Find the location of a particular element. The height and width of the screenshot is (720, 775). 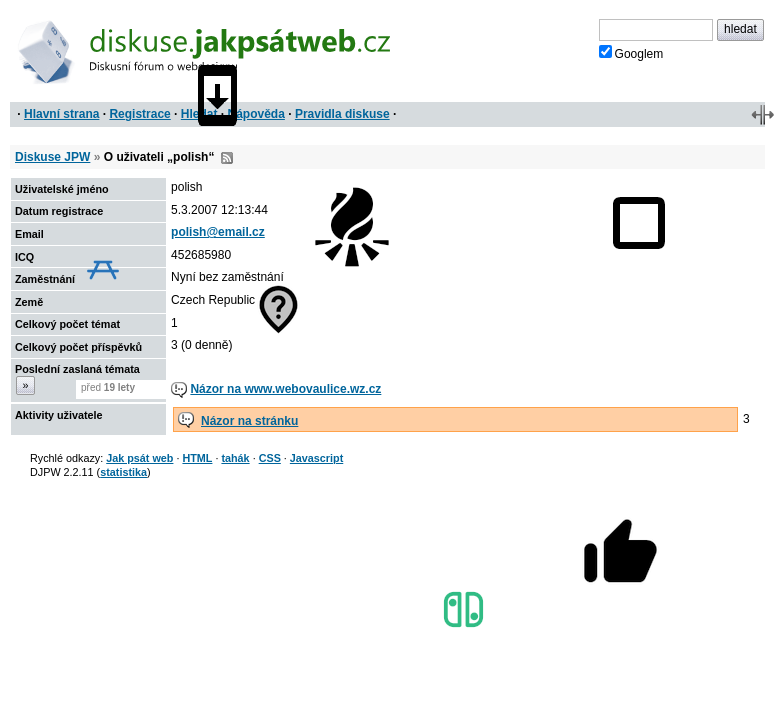

unknown or unidentified location is located at coordinates (278, 309).